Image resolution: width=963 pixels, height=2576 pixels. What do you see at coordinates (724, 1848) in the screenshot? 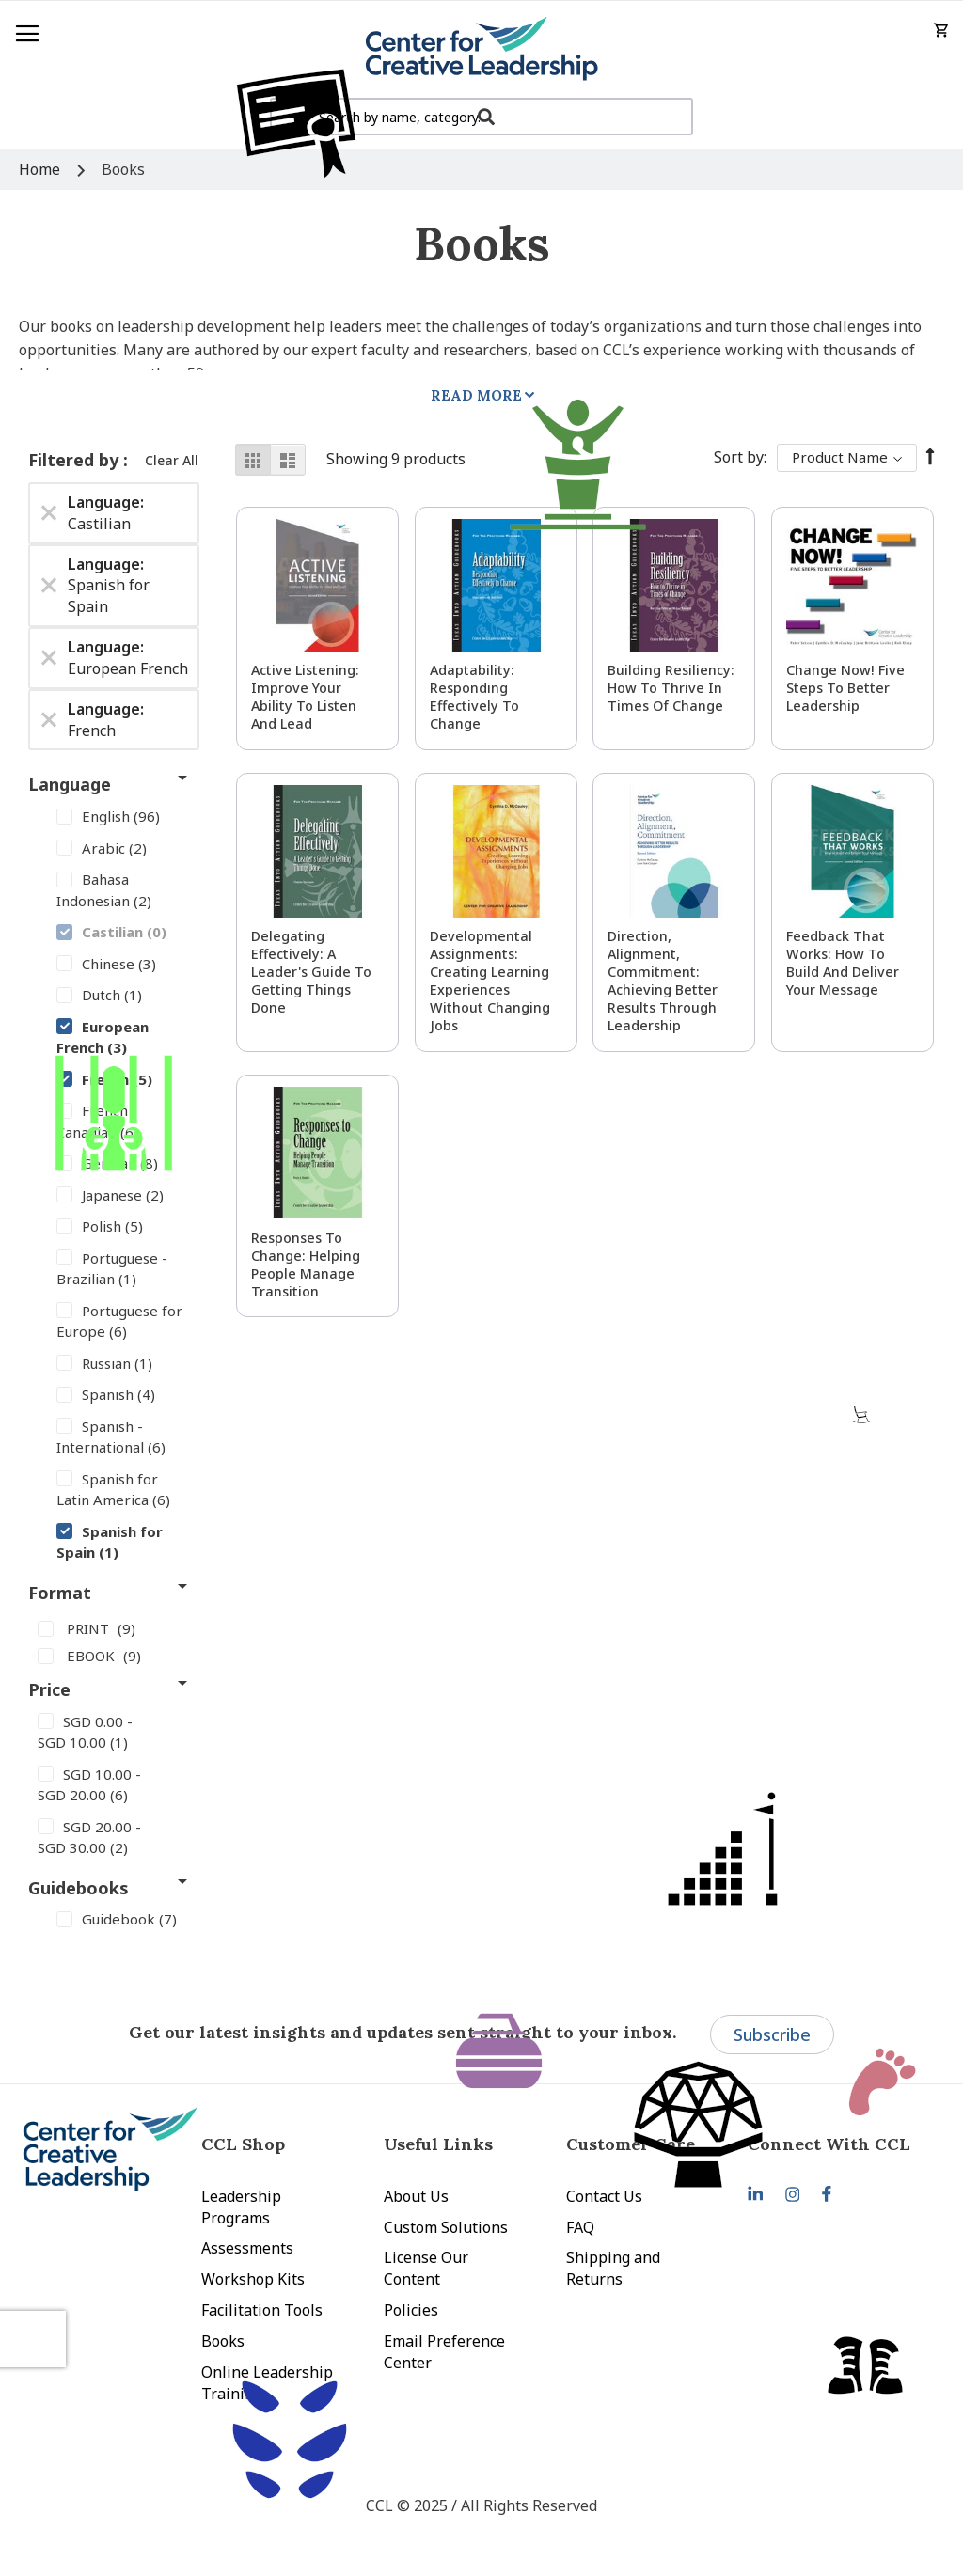
I see `reach the end of a level or stage` at bounding box center [724, 1848].